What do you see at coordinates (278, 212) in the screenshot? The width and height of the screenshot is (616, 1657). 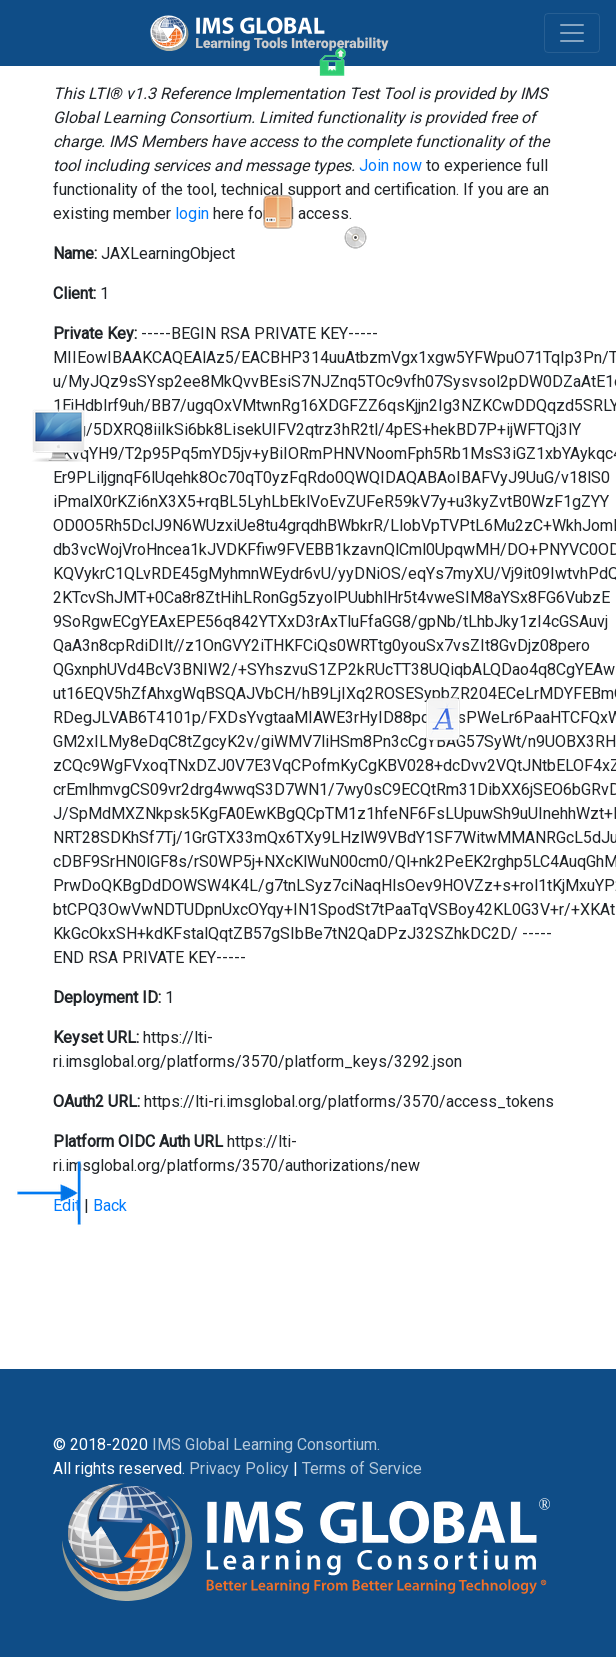 I see `a compressed archive or package file` at bounding box center [278, 212].